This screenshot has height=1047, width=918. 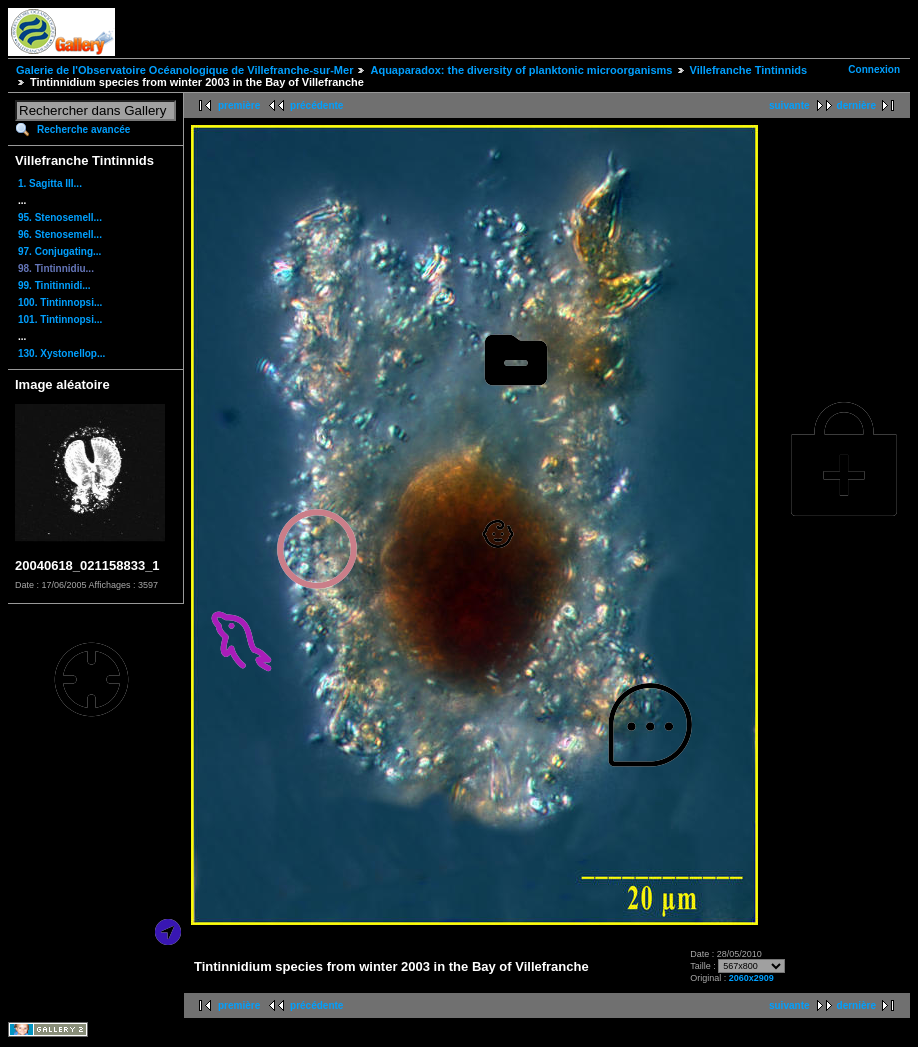 I want to click on connect to mysql database, so click(x=240, y=640).